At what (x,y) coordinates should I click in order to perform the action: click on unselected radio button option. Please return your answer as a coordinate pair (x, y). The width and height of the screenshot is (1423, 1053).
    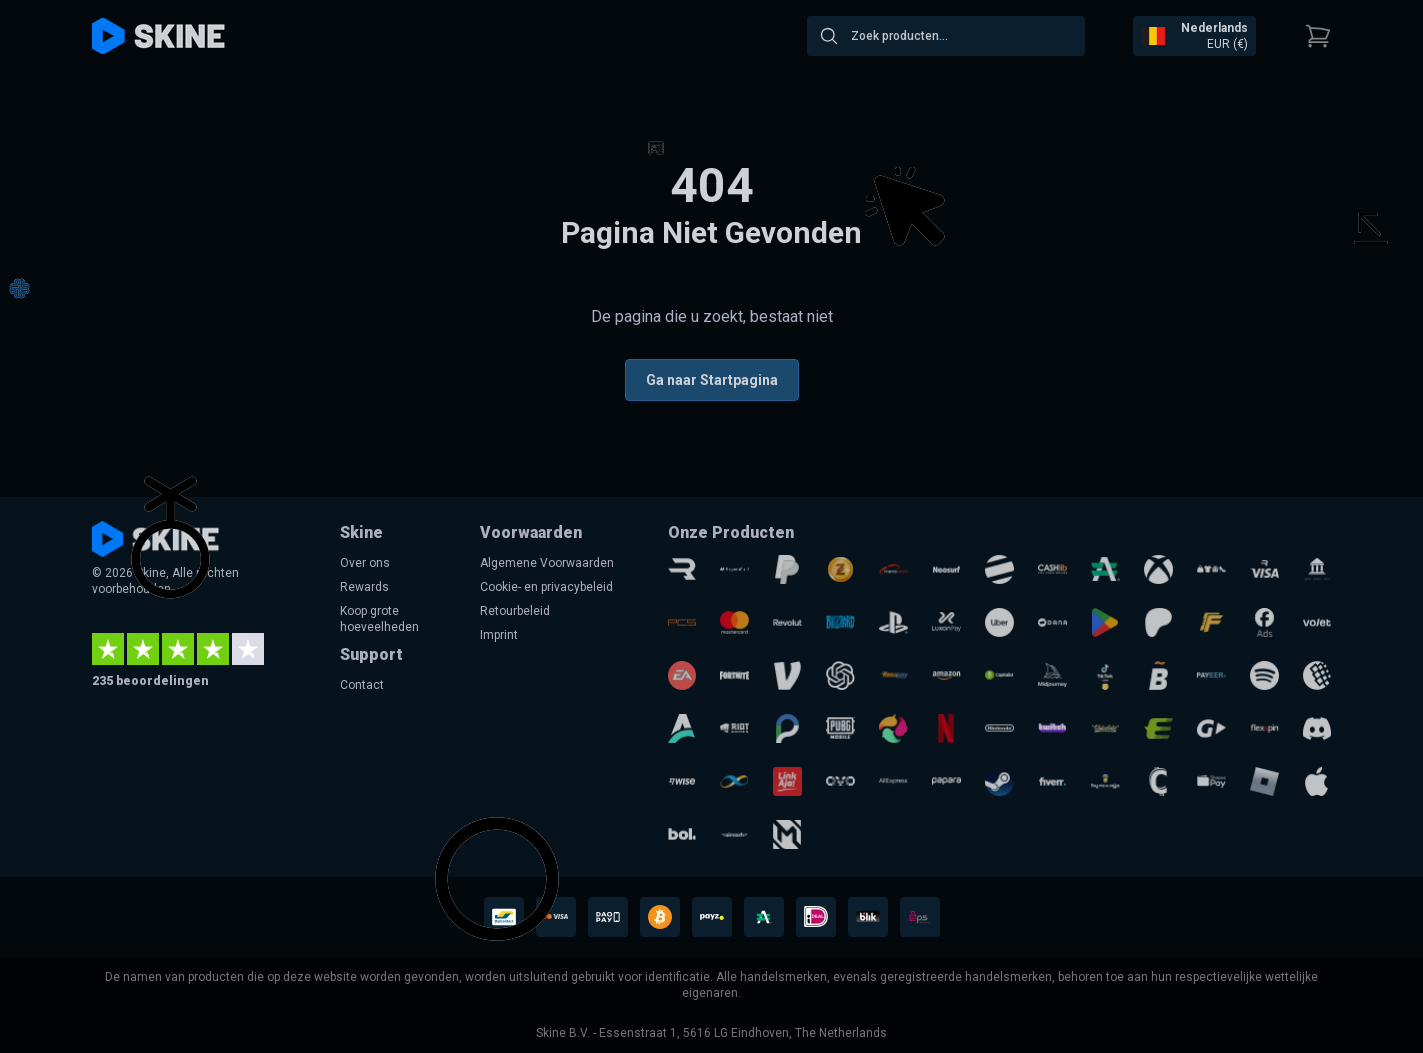
    Looking at the image, I should click on (497, 879).